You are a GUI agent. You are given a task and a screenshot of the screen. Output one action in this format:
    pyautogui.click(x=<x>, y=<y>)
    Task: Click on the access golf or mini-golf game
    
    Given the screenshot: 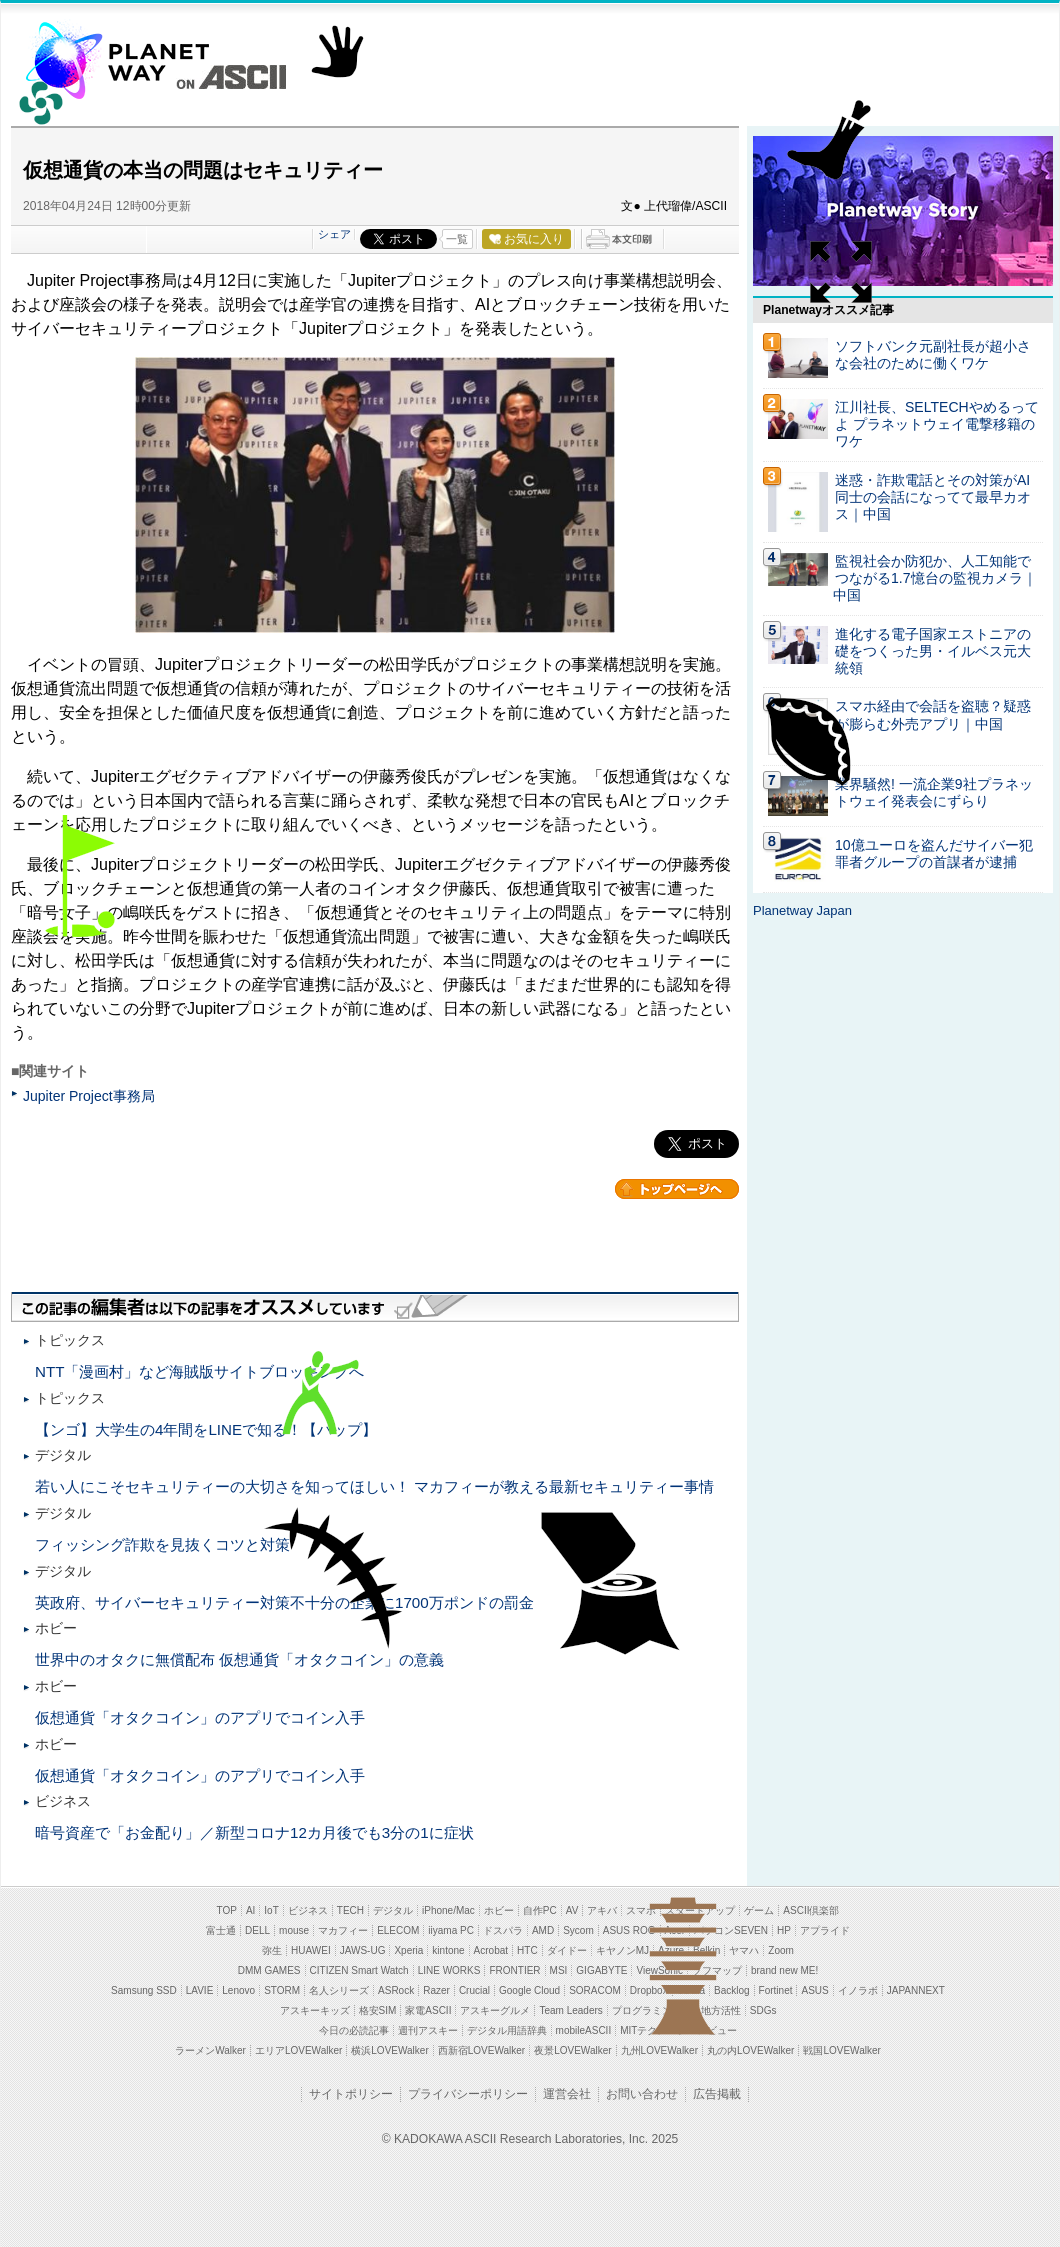 What is the action you would take?
    pyautogui.click(x=80, y=876)
    